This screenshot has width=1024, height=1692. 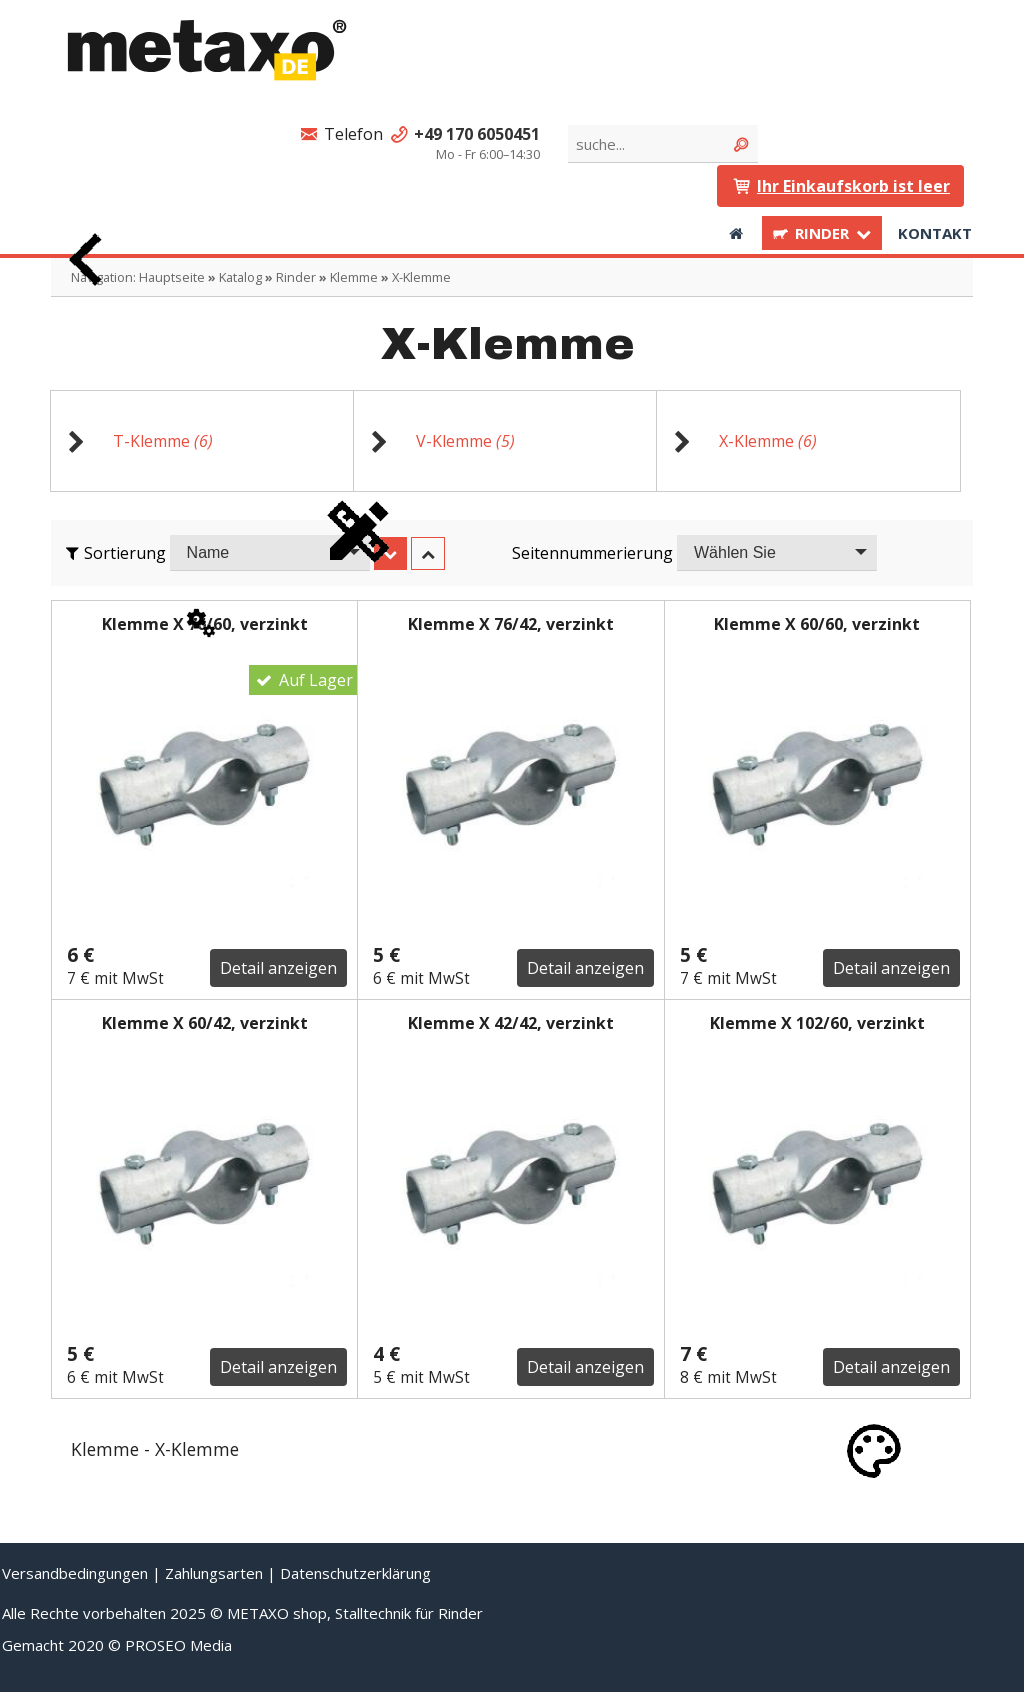 What do you see at coordinates (86, 259) in the screenshot?
I see `go back to the previous screen` at bounding box center [86, 259].